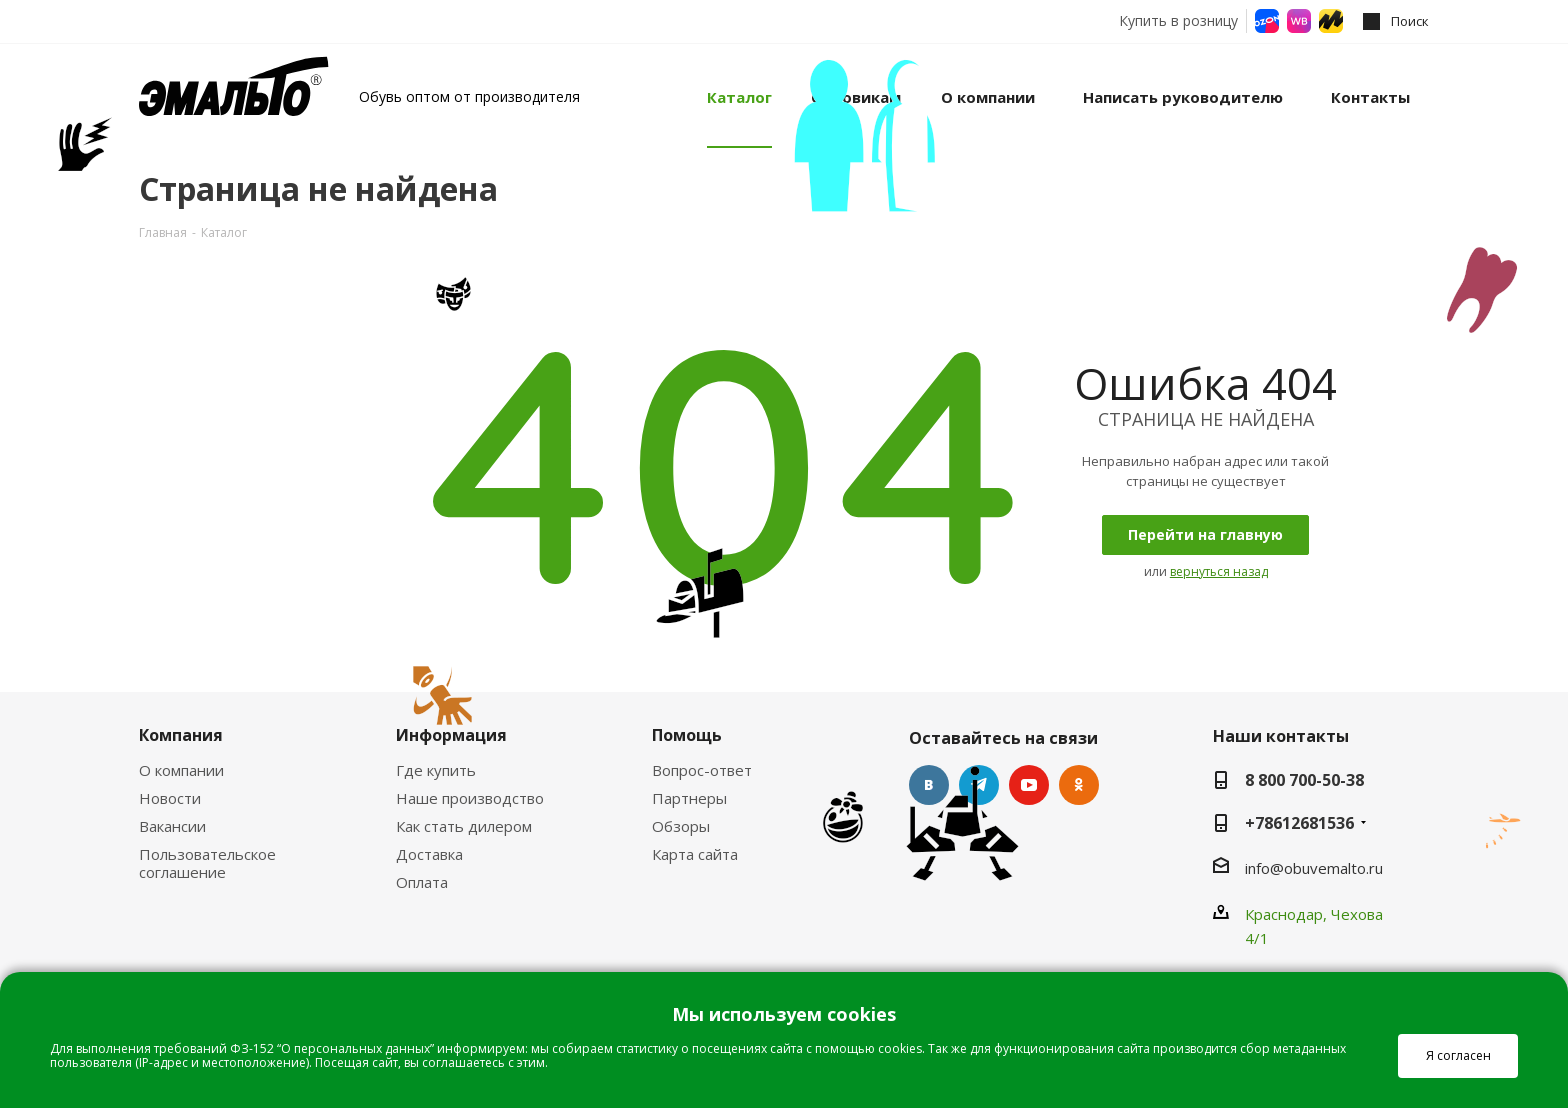 This screenshot has width=1568, height=1108. I want to click on cast a lightning spell, so click(85, 143).